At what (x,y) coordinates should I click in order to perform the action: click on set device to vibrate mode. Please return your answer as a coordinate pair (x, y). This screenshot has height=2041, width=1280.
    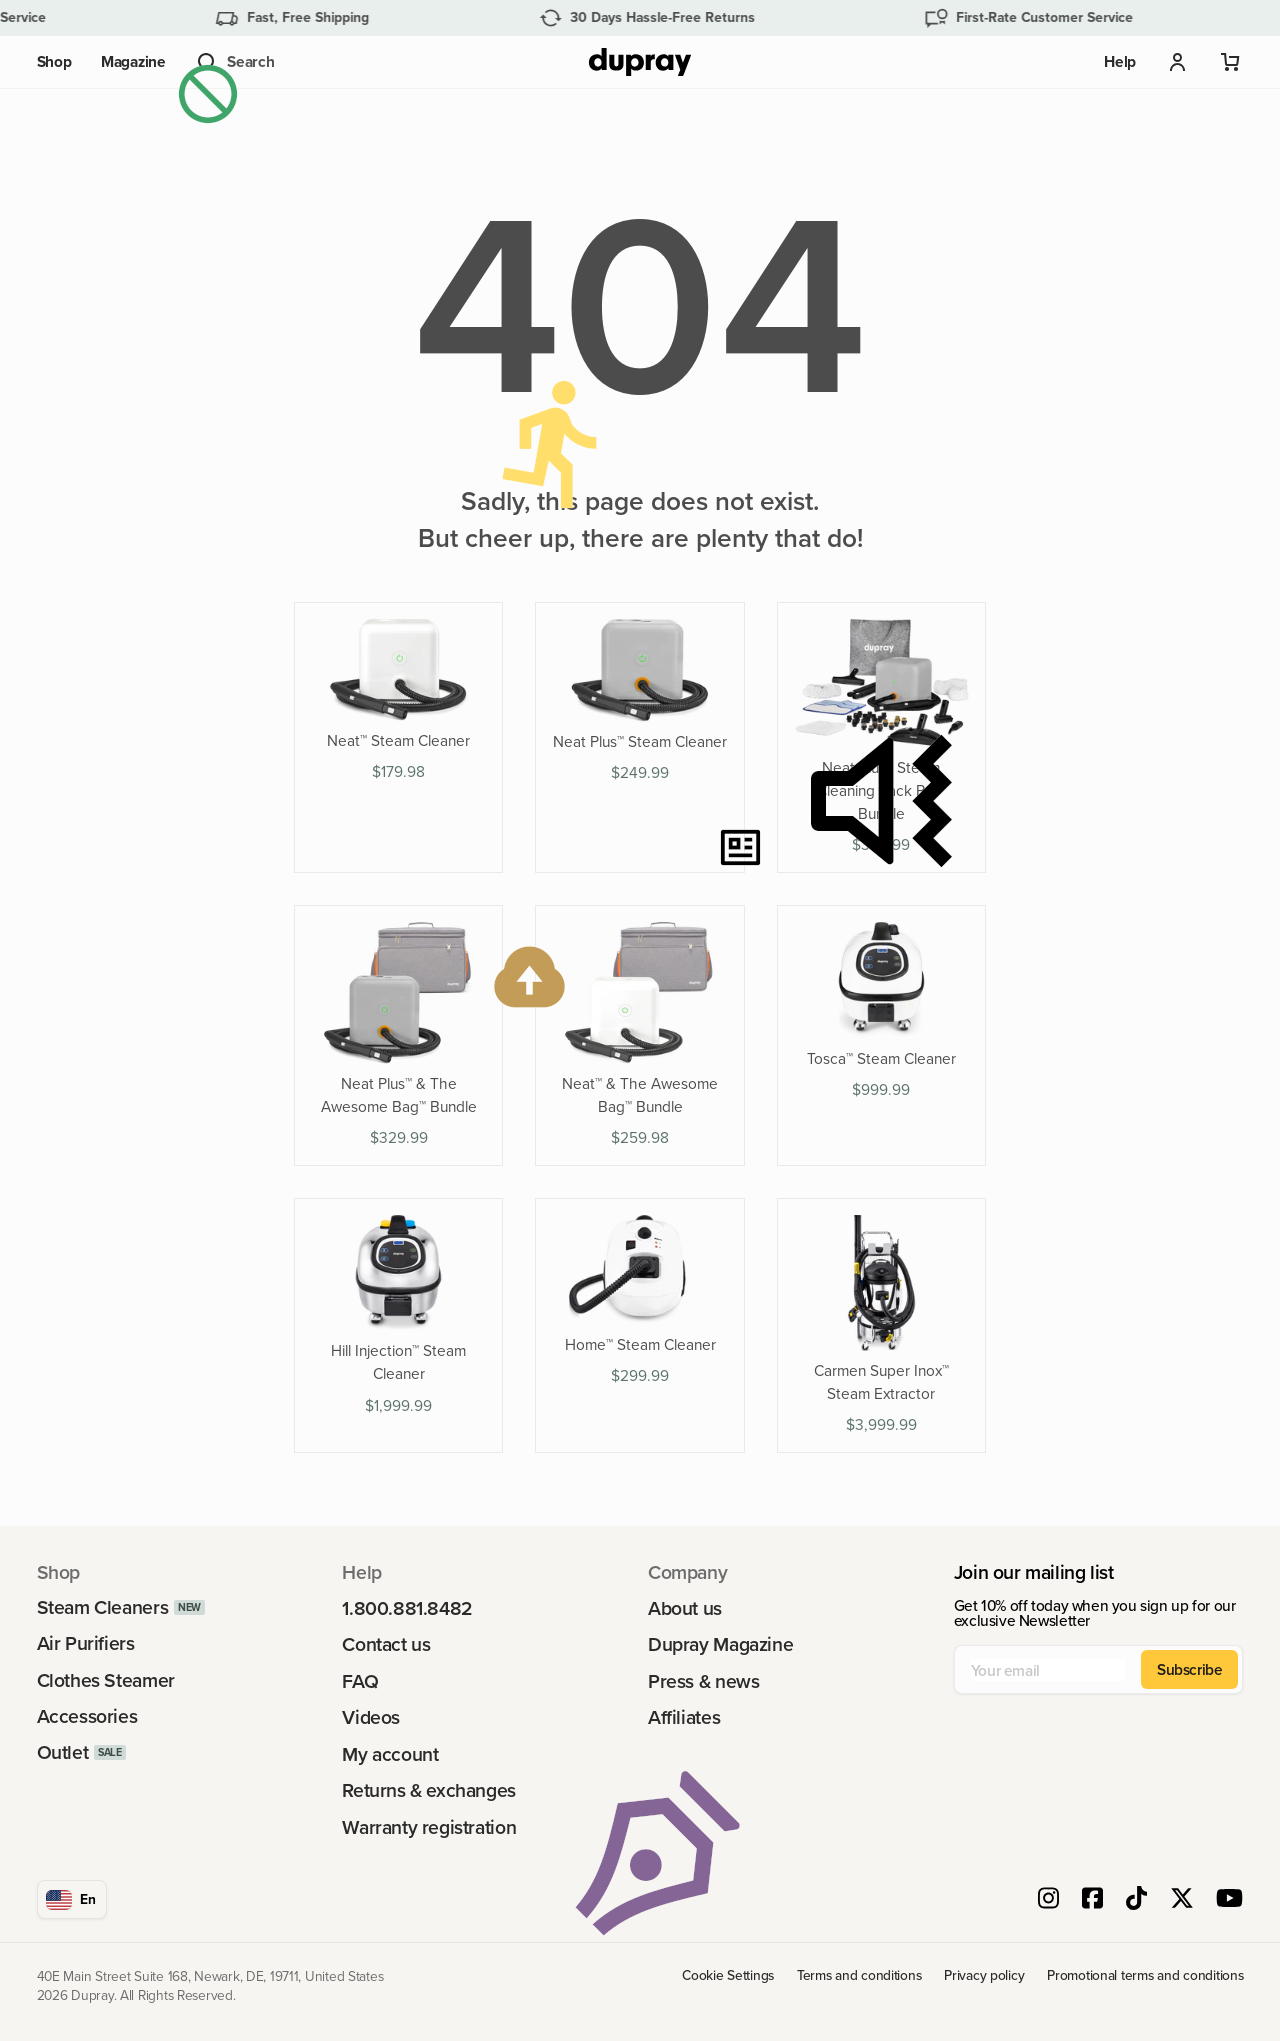
    Looking at the image, I should click on (886, 801).